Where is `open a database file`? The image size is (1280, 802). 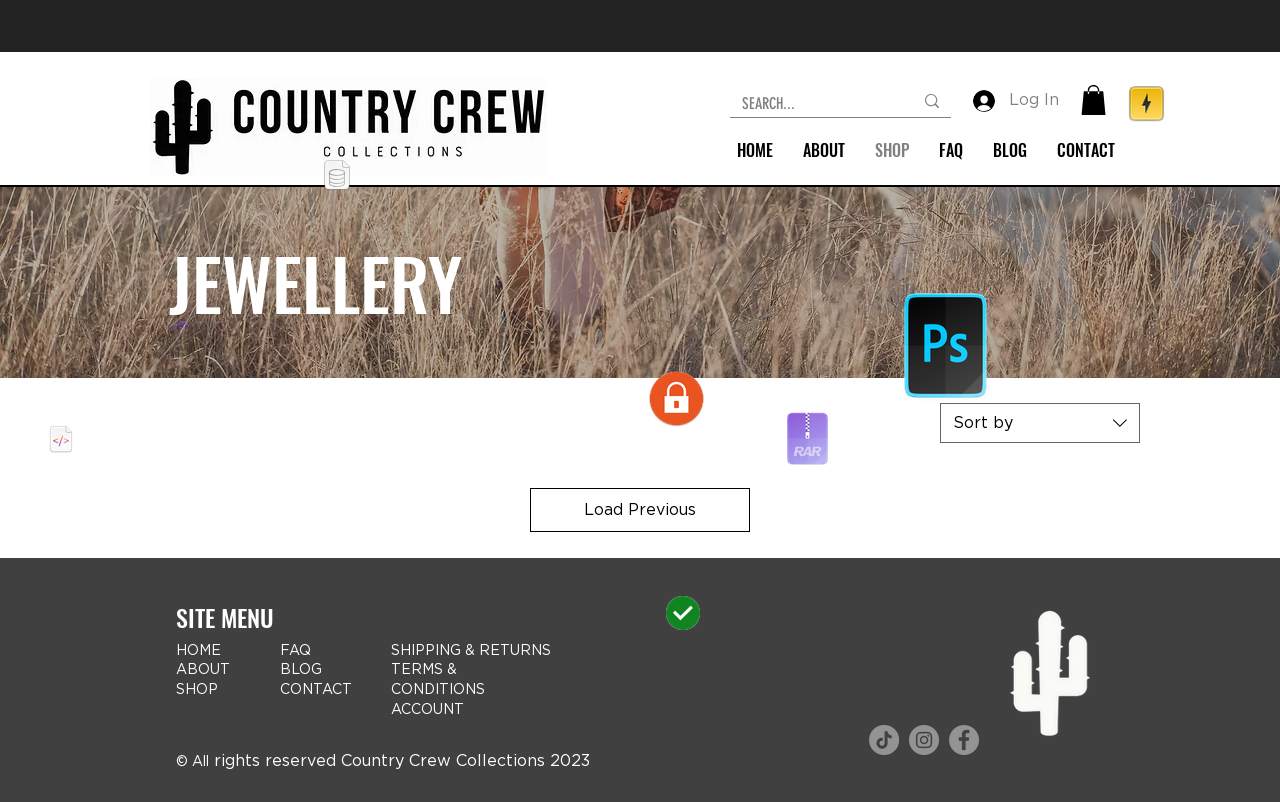 open a database file is located at coordinates (337, 175).